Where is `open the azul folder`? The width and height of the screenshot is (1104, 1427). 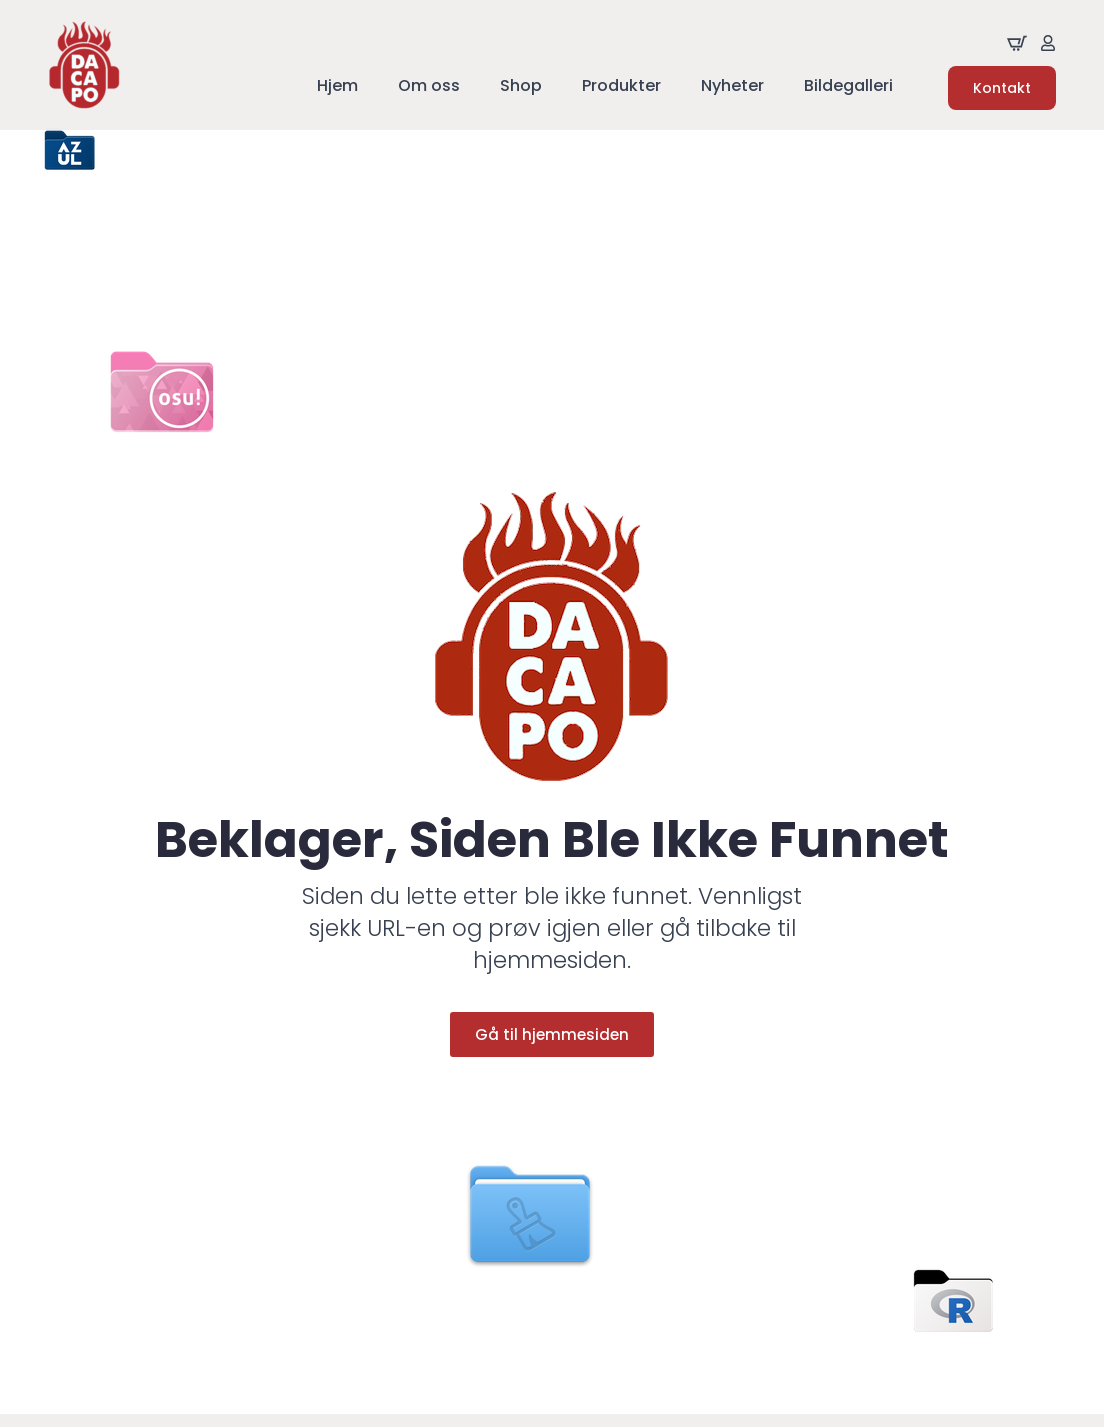
open the azul folder is located at coordinates (69, 151).